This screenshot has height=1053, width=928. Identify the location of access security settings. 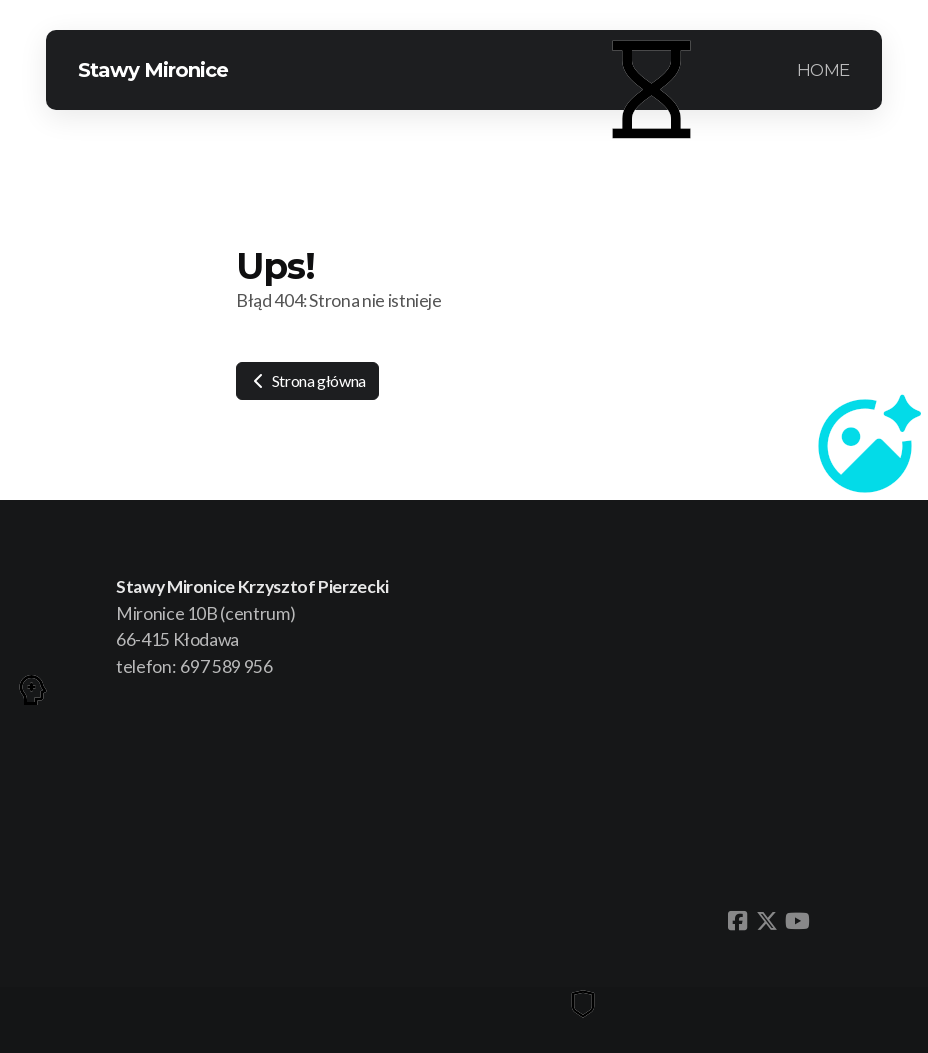
(583, 1004).